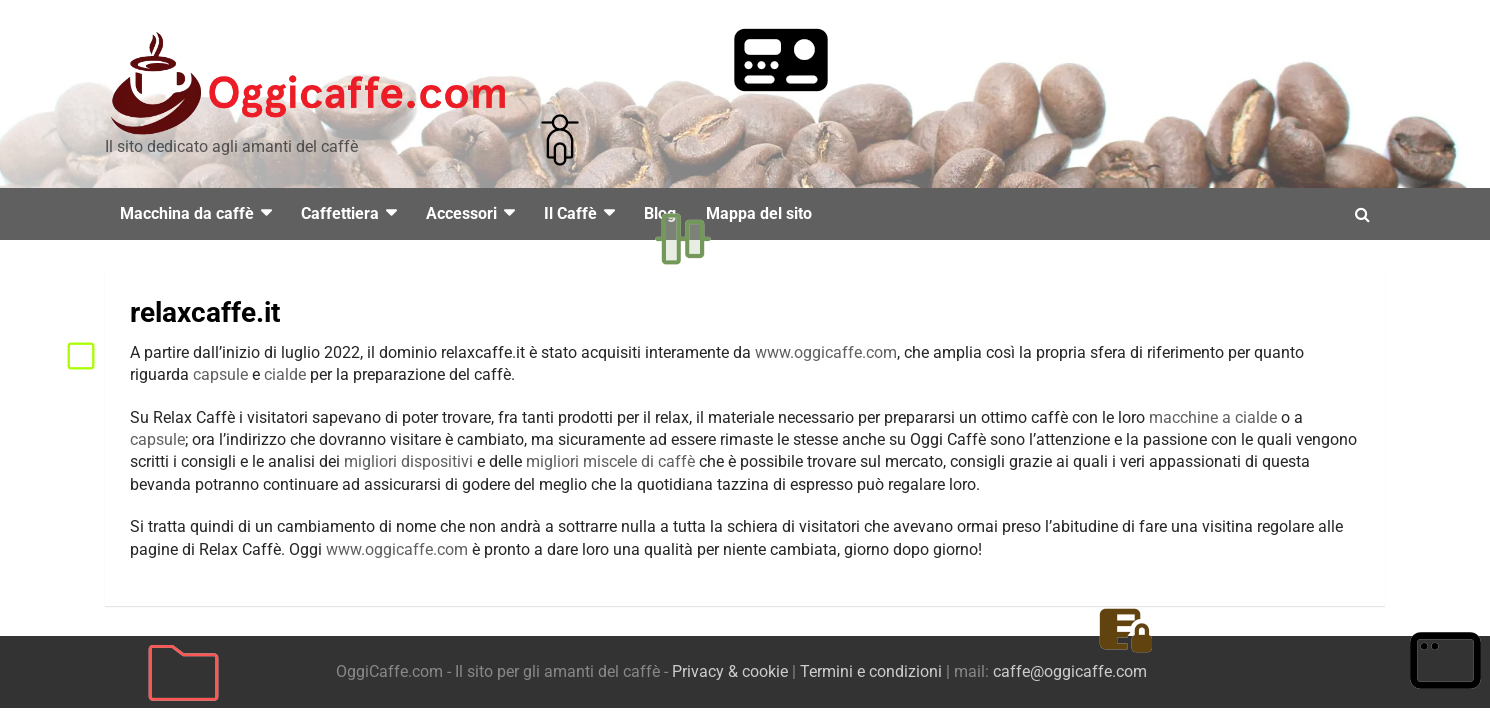 This screenshot has height=720, width=1490. Describe the element at coordinates (560, 140) in the screenshot. I see `select moped or scooter as transportation mode` at that location.